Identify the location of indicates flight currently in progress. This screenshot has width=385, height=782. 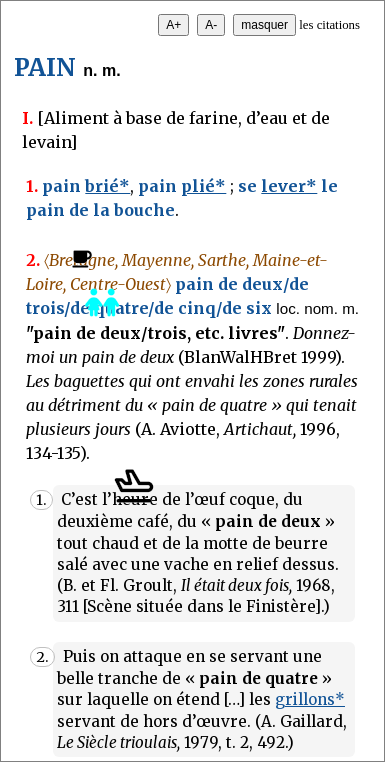
(134, 485).